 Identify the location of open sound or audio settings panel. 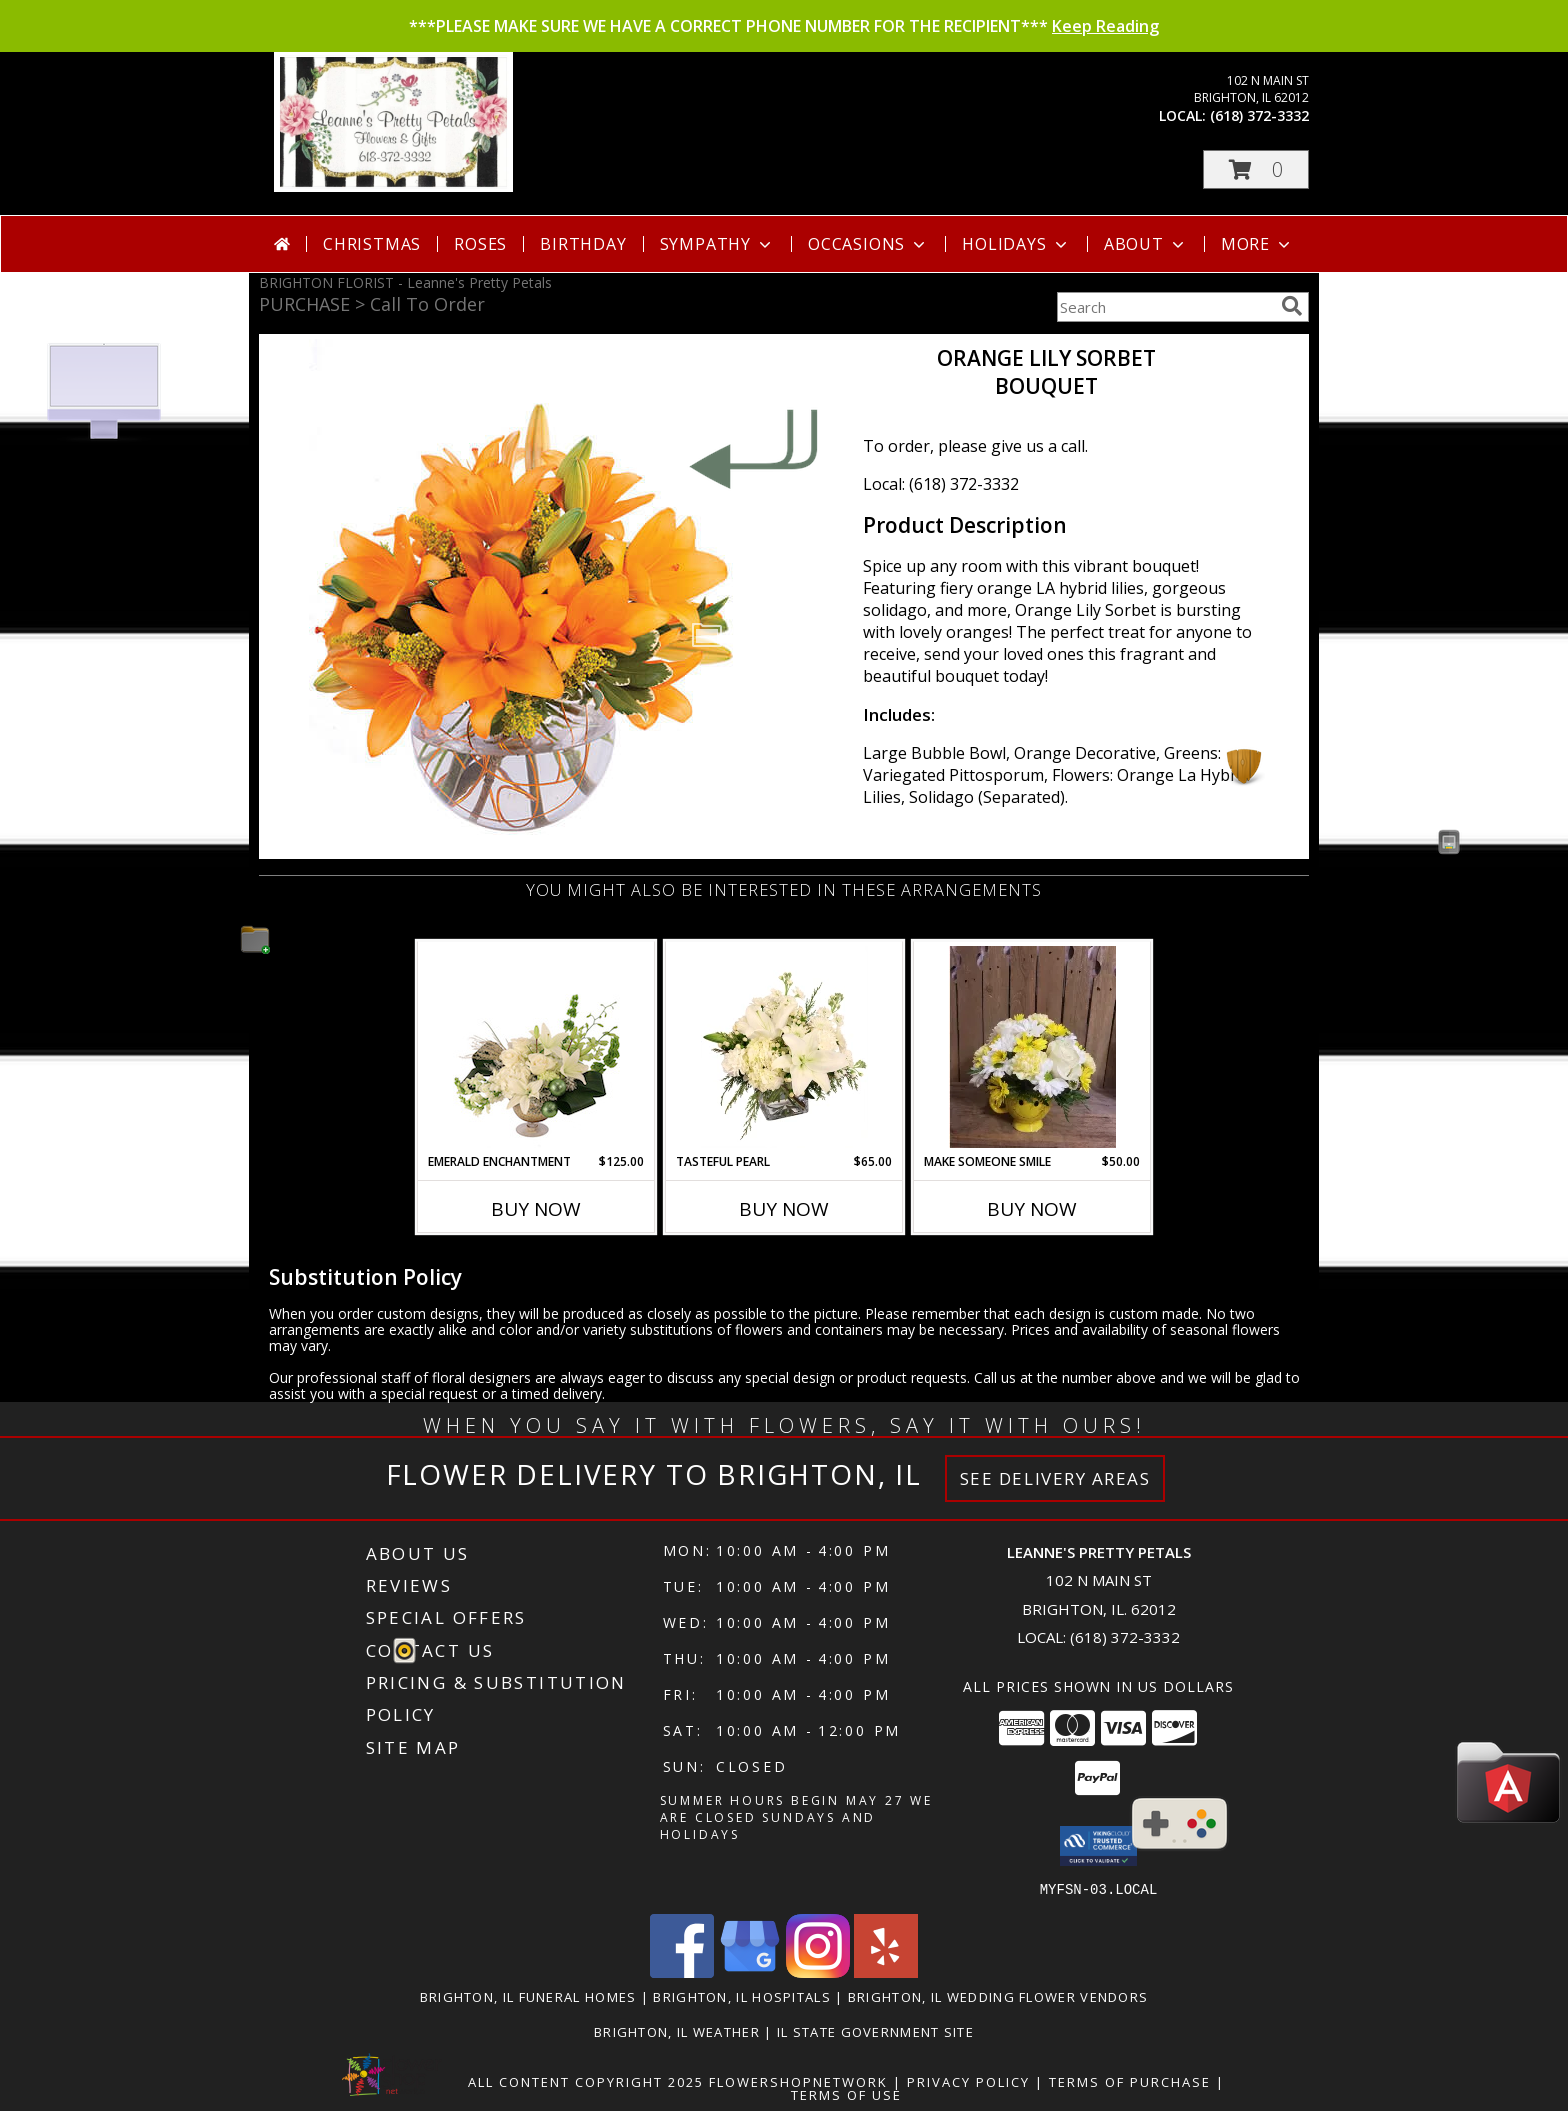
(404, 1650).